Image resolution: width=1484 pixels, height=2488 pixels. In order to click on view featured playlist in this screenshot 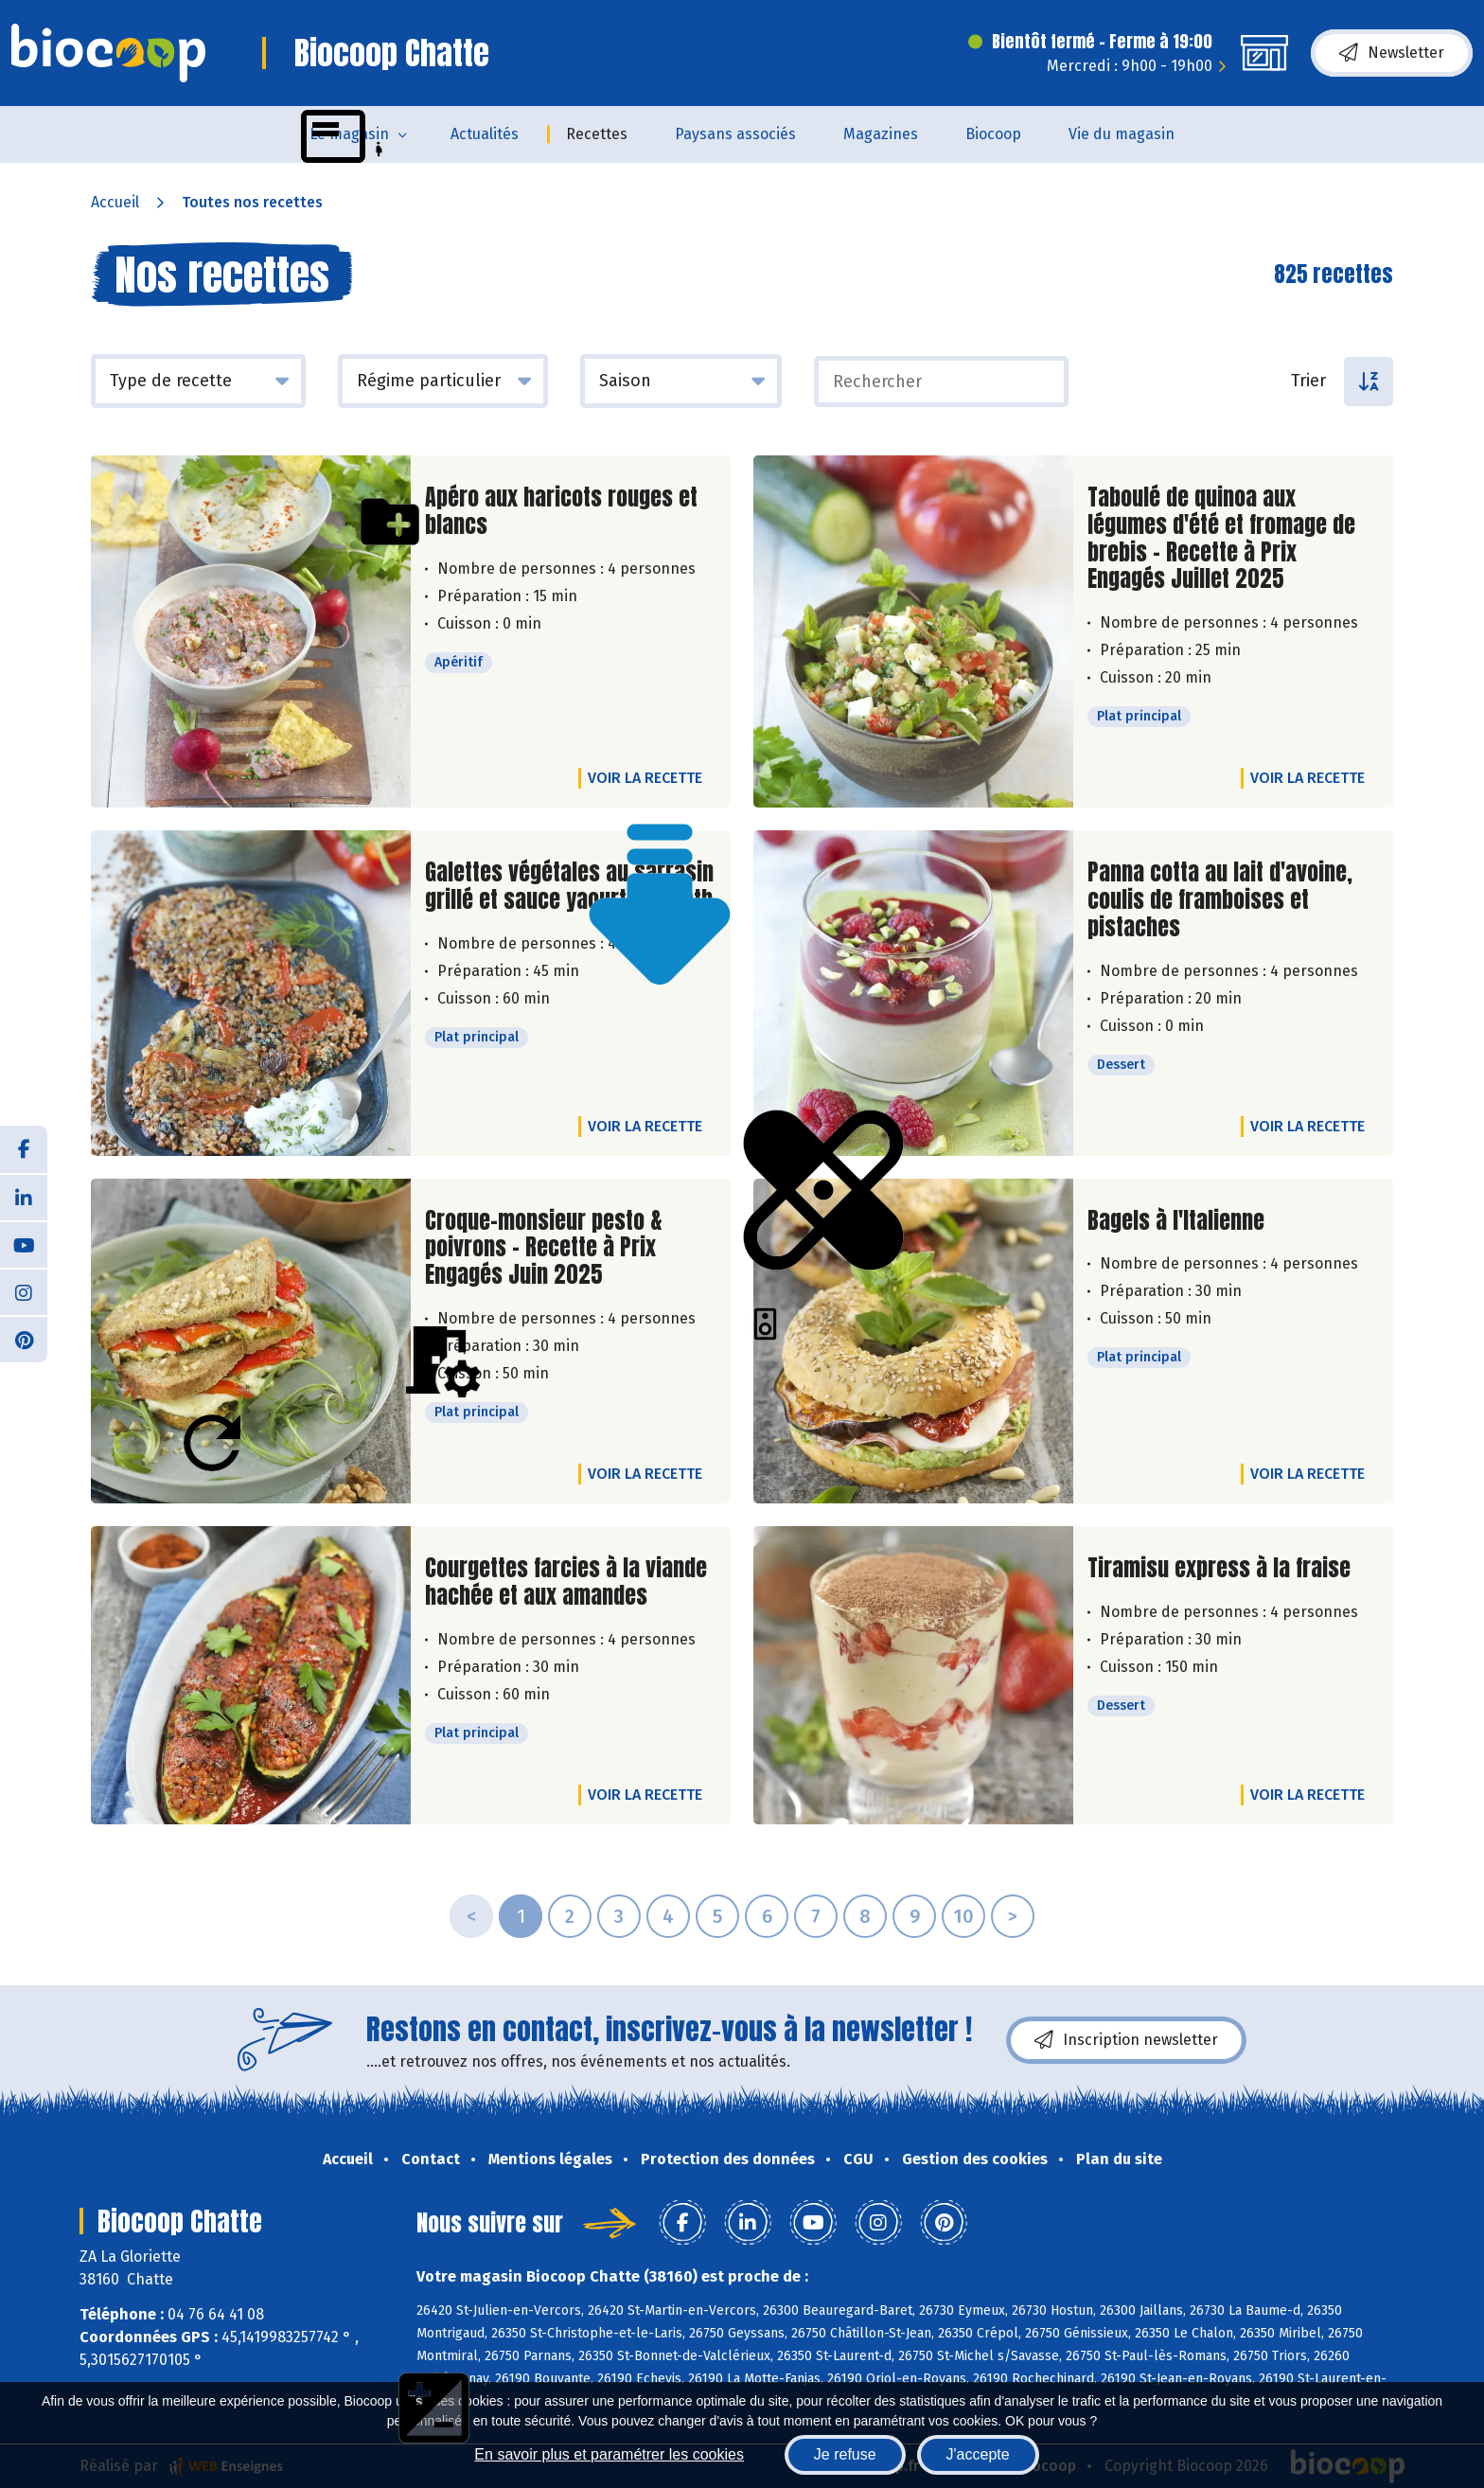, I will do `click(333, 136)`.